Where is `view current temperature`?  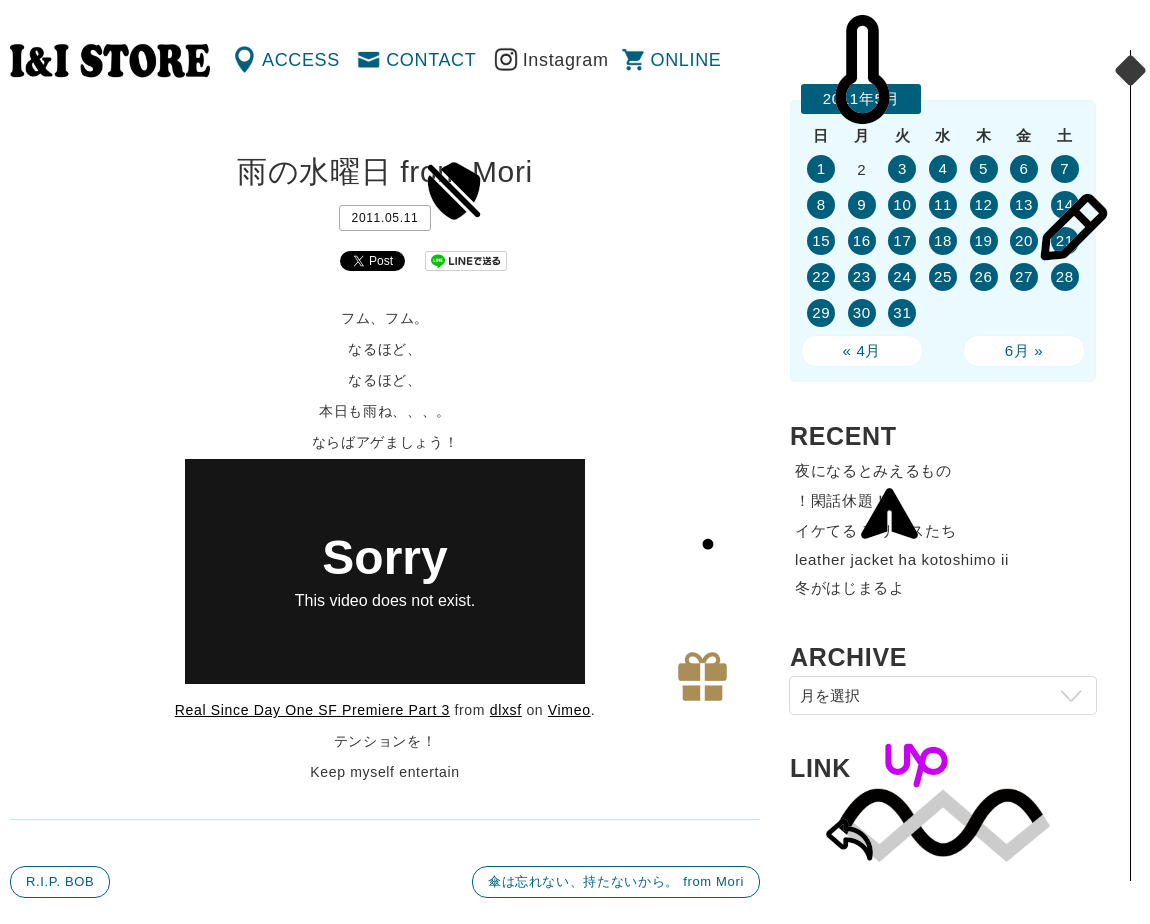 view current temperature is located at coordinates (862, 69).